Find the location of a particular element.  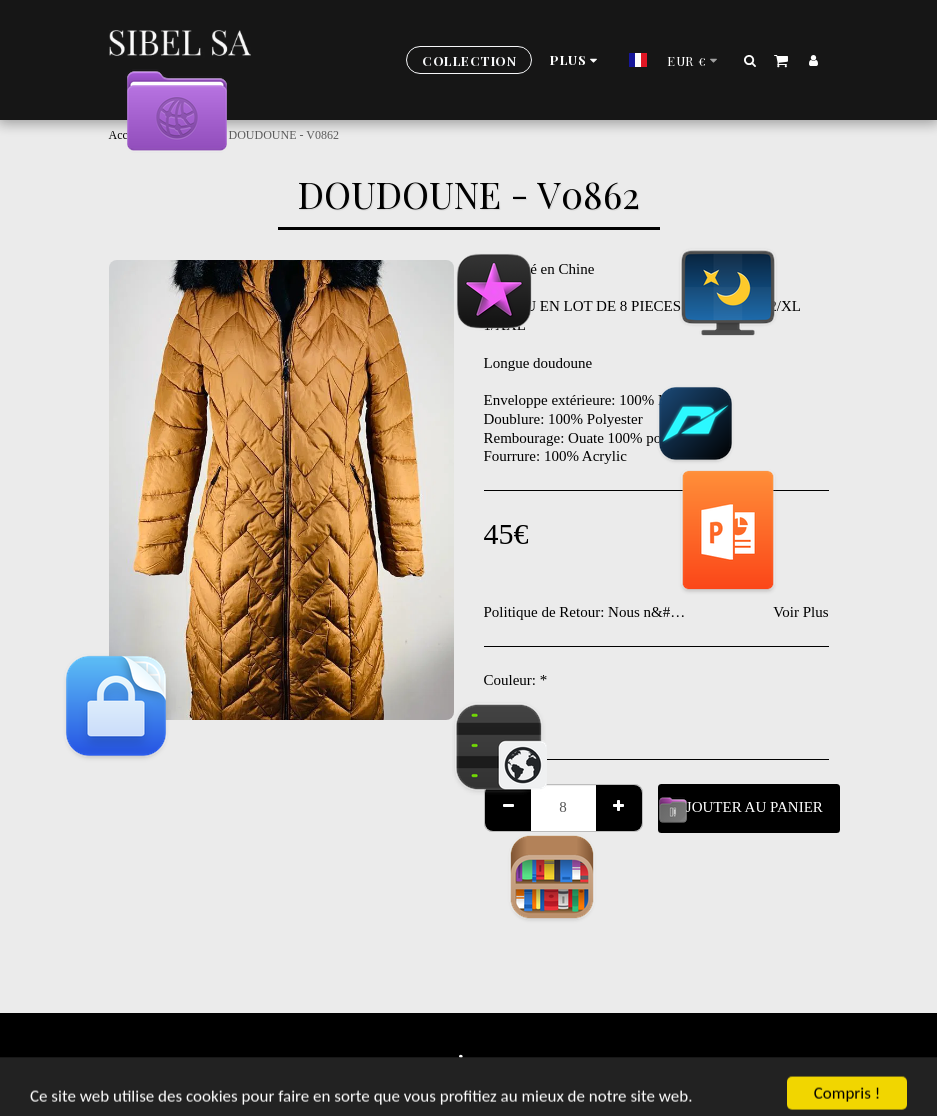

open screensaver settings is located at coordinates (728, 292).